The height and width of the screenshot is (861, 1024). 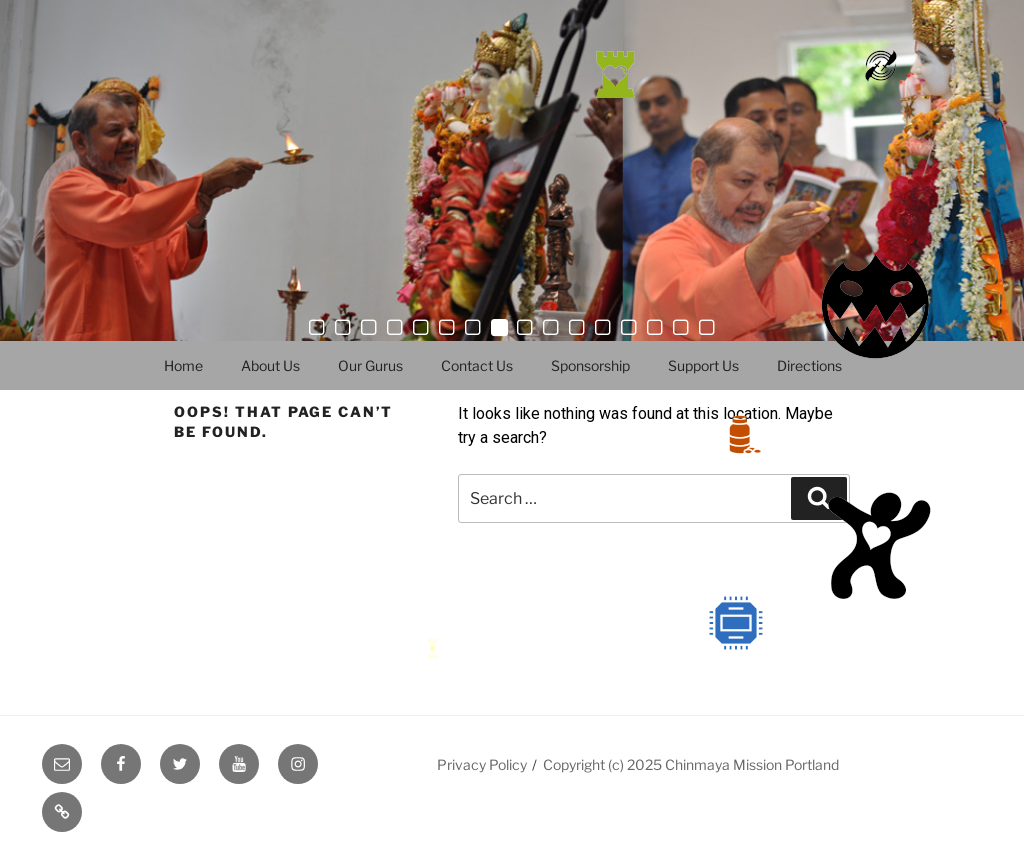 I want to click on view system performance or CPU usage, so click(x=736, y=623).